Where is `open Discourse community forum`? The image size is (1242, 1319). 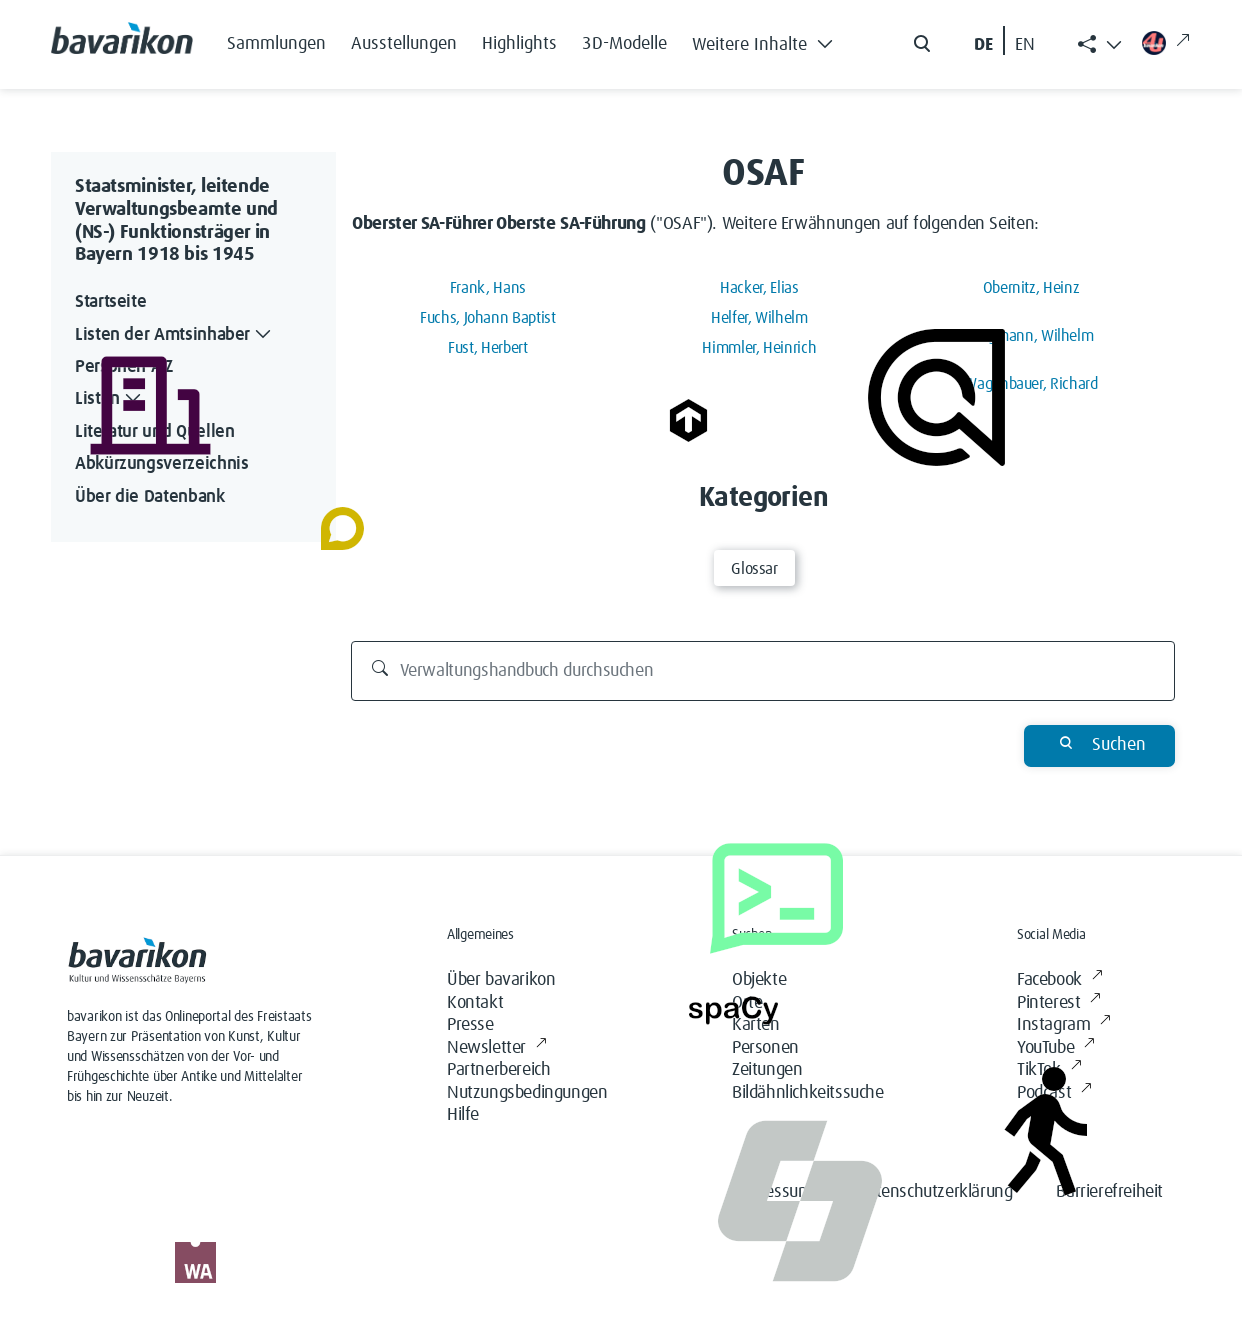
open Discourse community forum is located at coordinates (342, 528).